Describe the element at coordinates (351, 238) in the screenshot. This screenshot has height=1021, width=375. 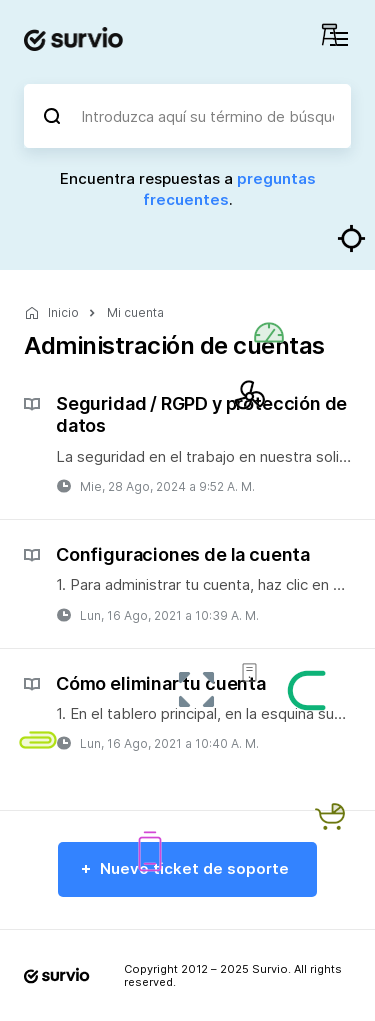
I see `find my current location` at that location.